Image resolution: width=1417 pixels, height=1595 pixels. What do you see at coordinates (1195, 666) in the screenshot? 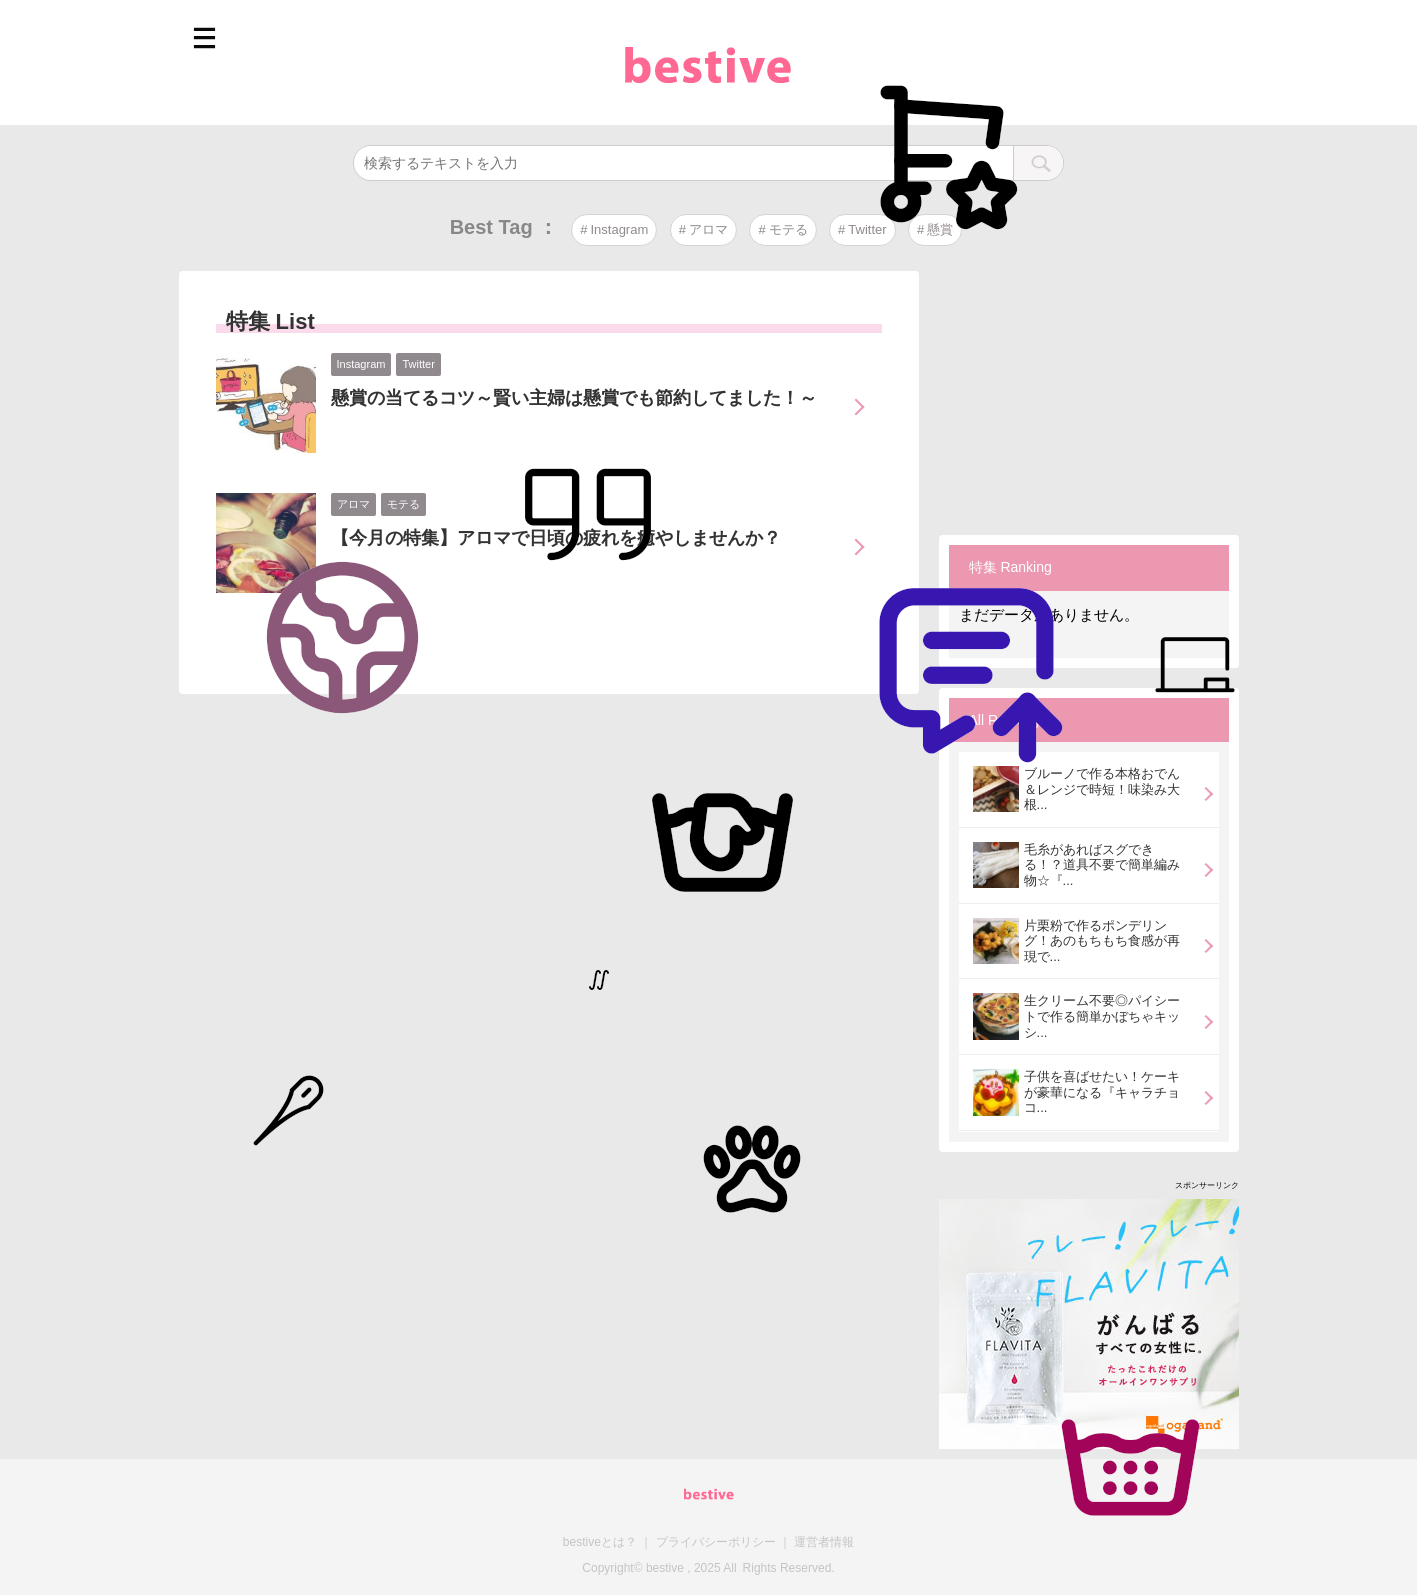
I see `open whiteboard or presentation mode` at bounding box center [1195, 666].